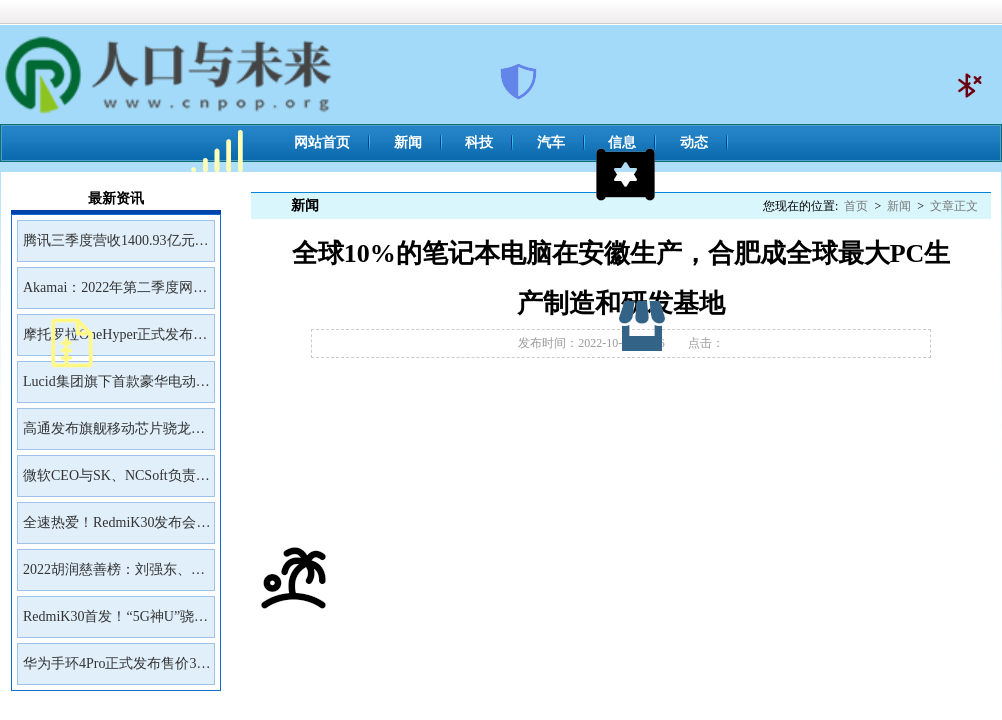 The height and width of the screenshot is (720, 1002). What do you see at coordinates (518, 81) in the screenshot?
I see `partial security or protection enabled` at bounding box center [518, 81].